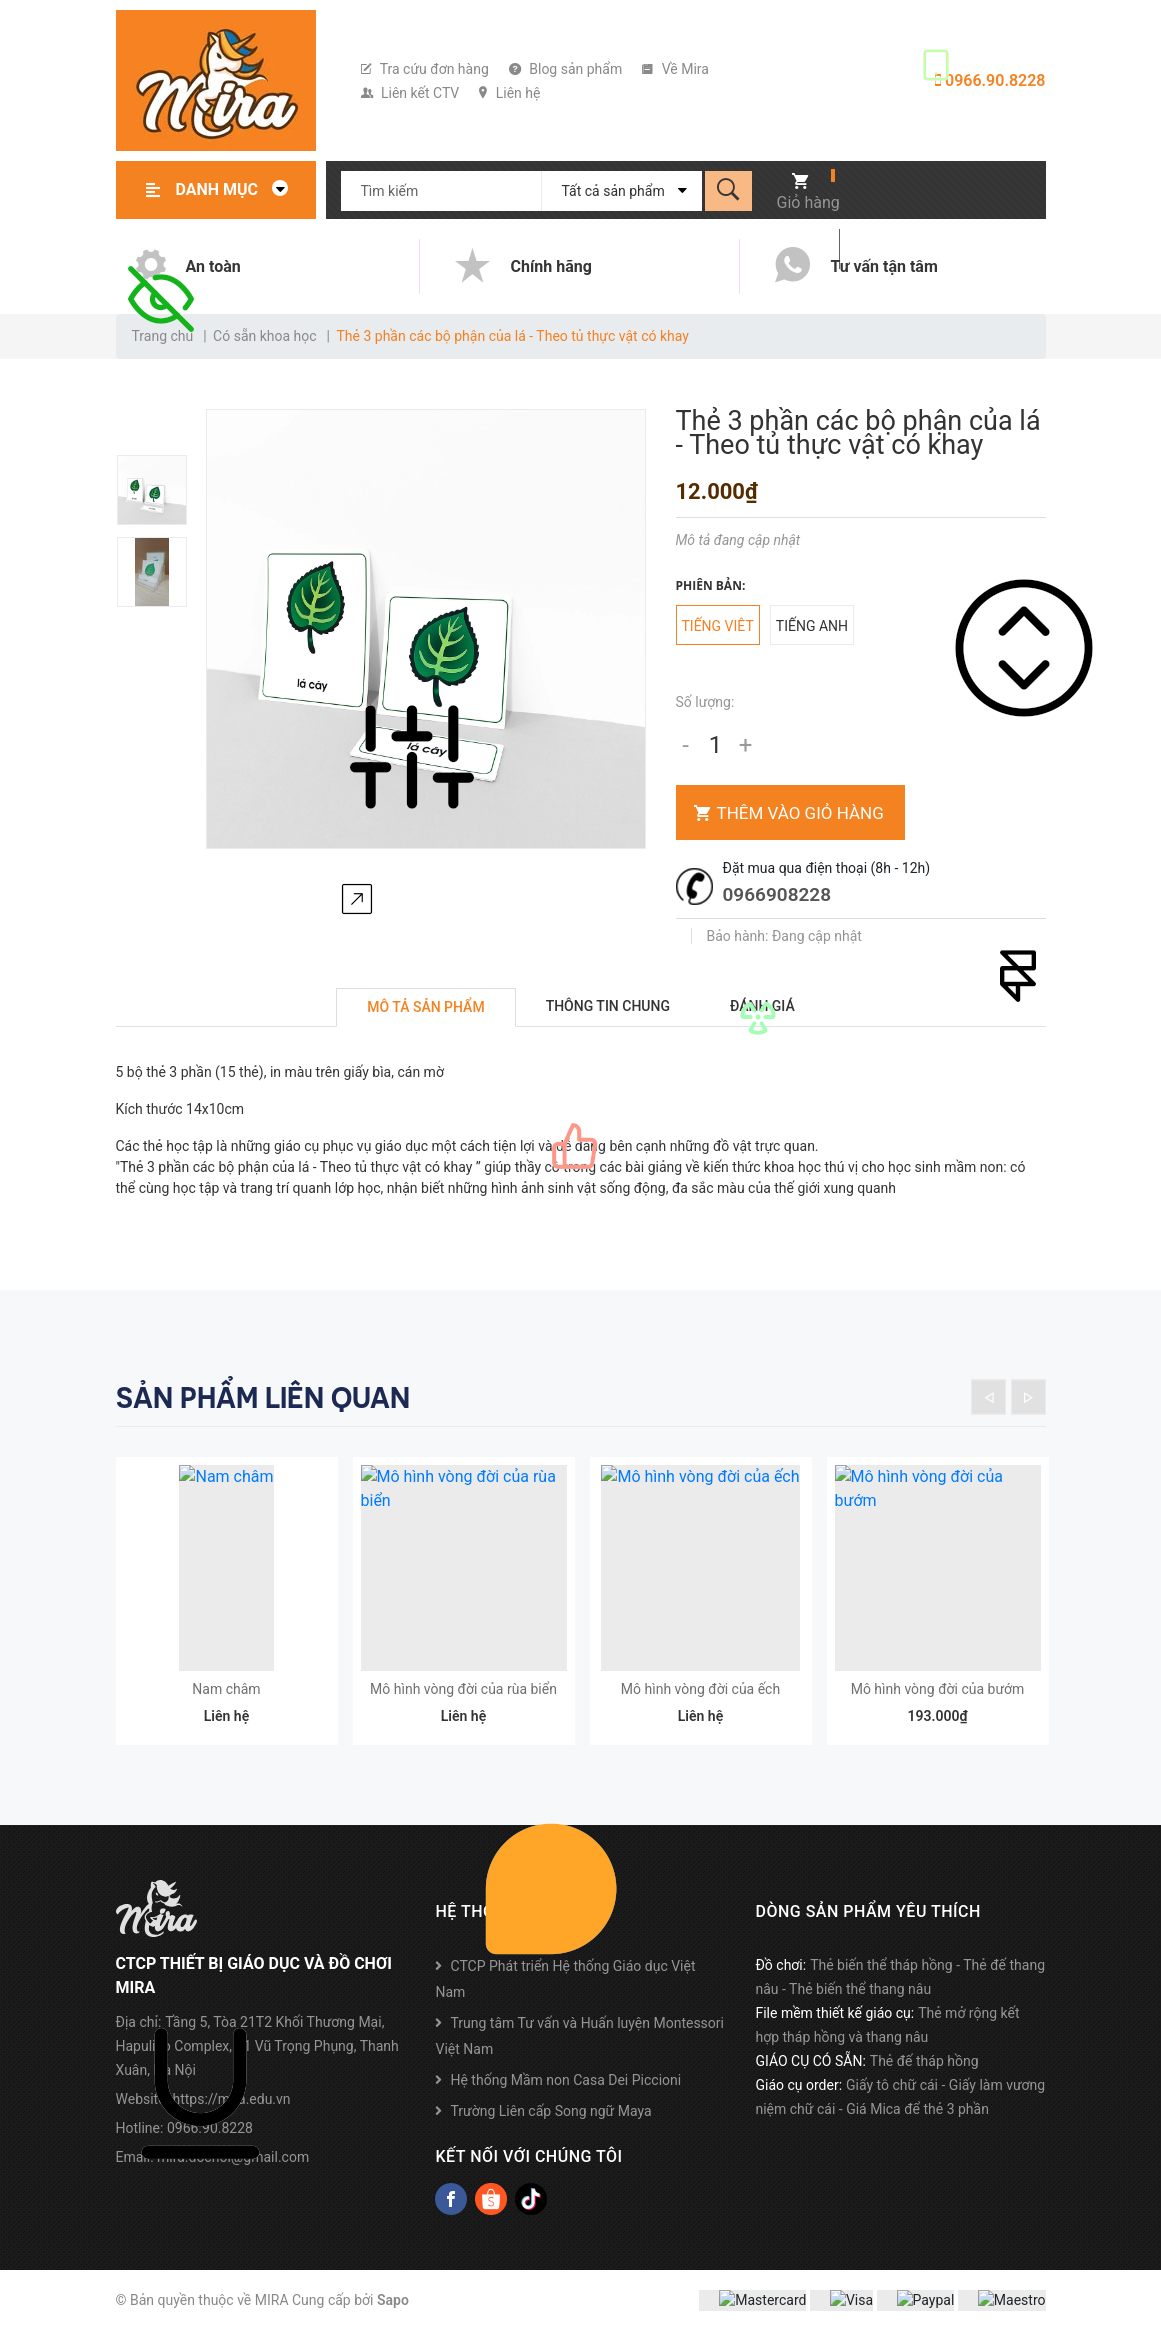  What do you see at coordinates (161, 299) in the screenshot?
I see `hide password or sensitive content` at bounding box center [161, 299].